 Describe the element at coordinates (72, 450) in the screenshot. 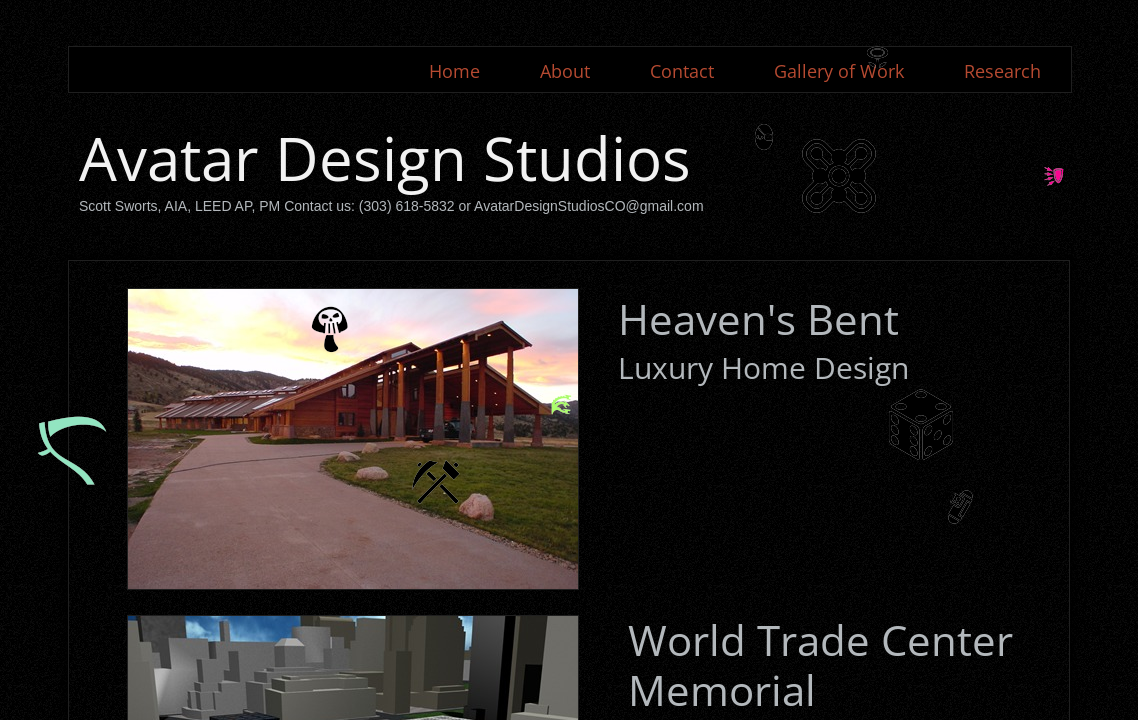

I see `select the scythe weapon or tool` at that location.